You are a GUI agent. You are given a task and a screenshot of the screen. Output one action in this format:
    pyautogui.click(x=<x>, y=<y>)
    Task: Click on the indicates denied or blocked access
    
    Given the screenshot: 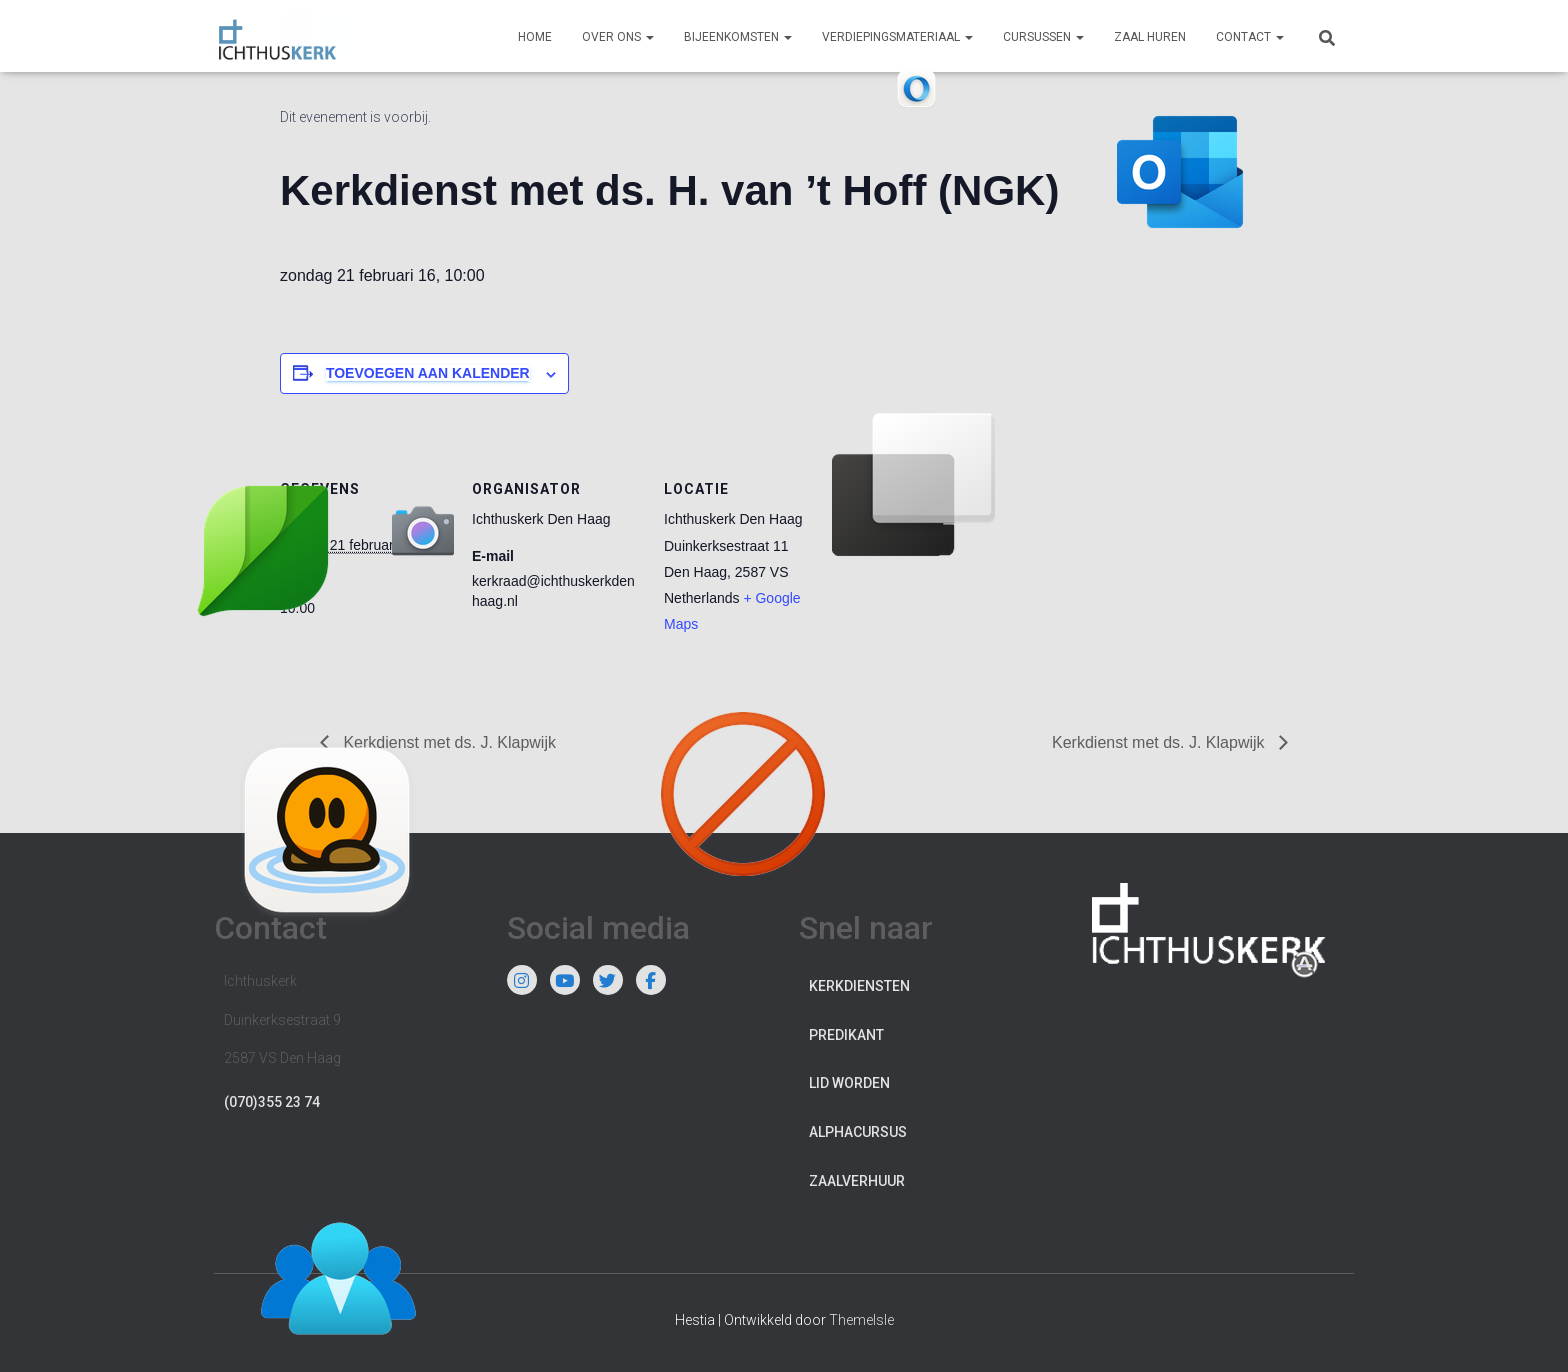 What is the action you would take?
    pyautogui.click(x=743, y=794)
    